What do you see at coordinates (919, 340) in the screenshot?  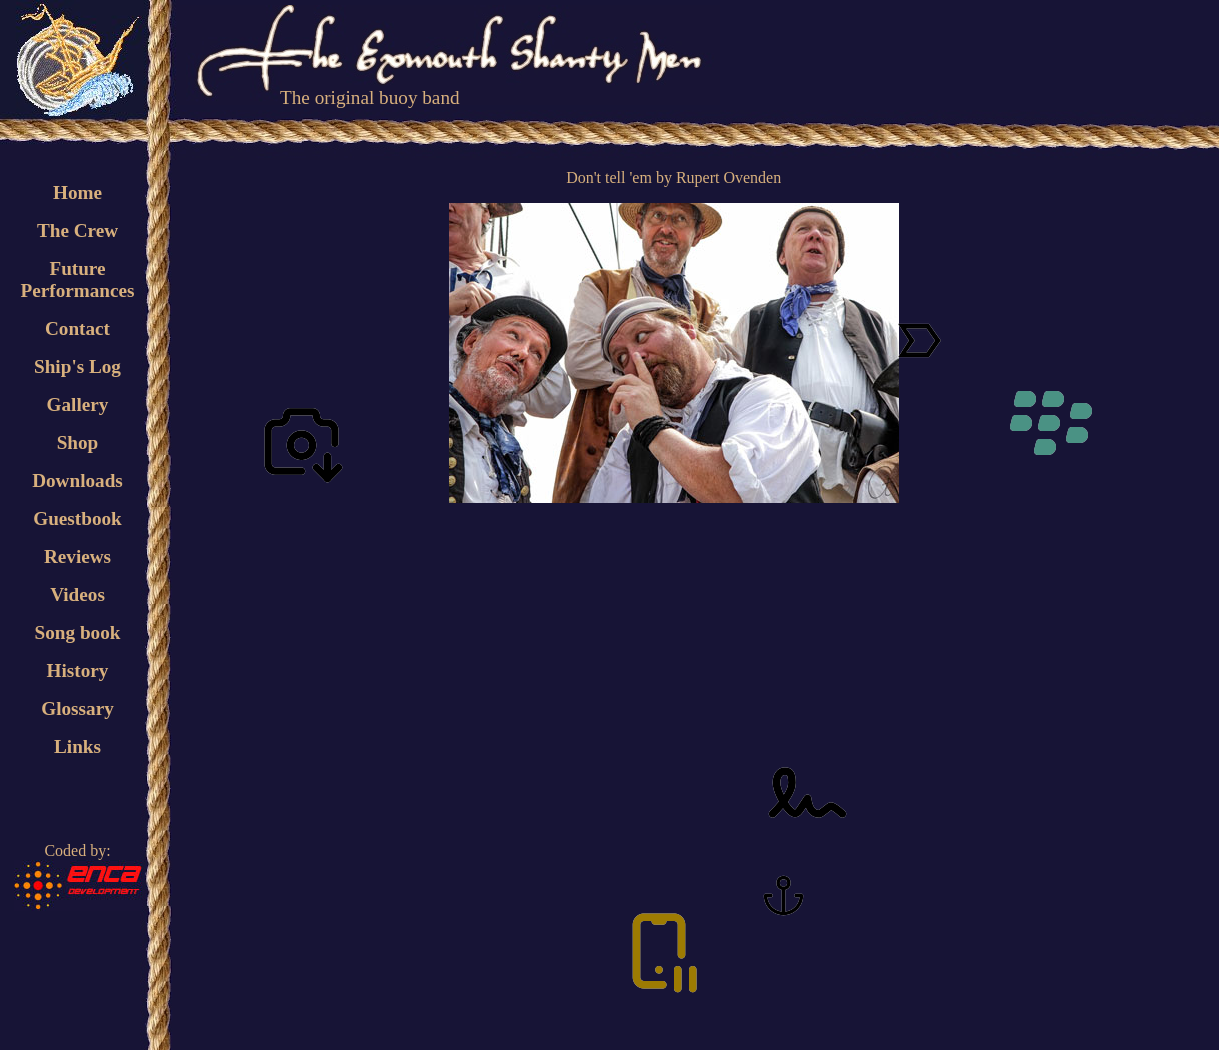 I see `mark a message or item as important` at bounding box center [919, 340].